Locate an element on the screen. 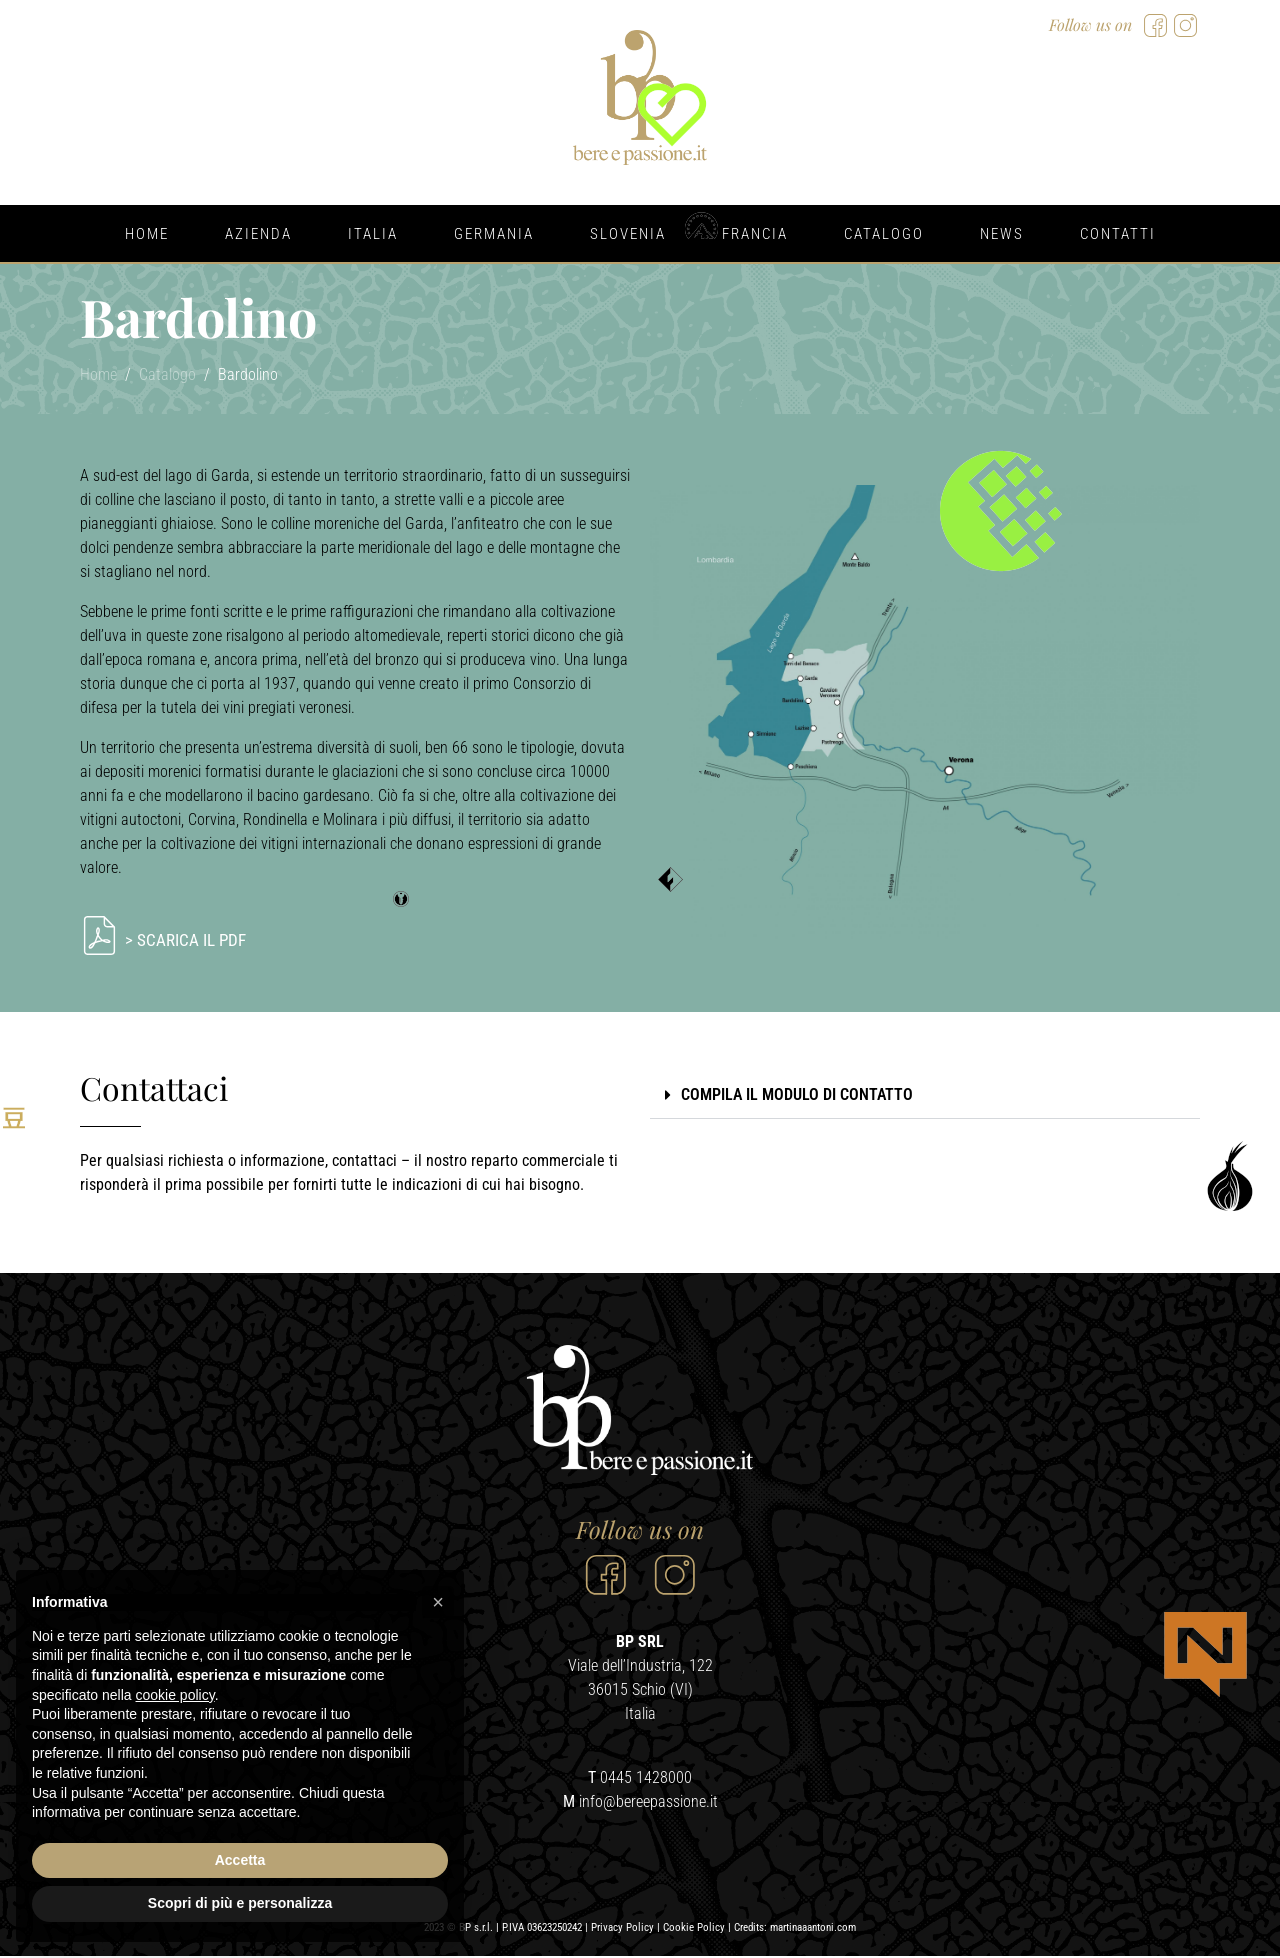  pay with webmoney is located at coordinates (1001, 511).